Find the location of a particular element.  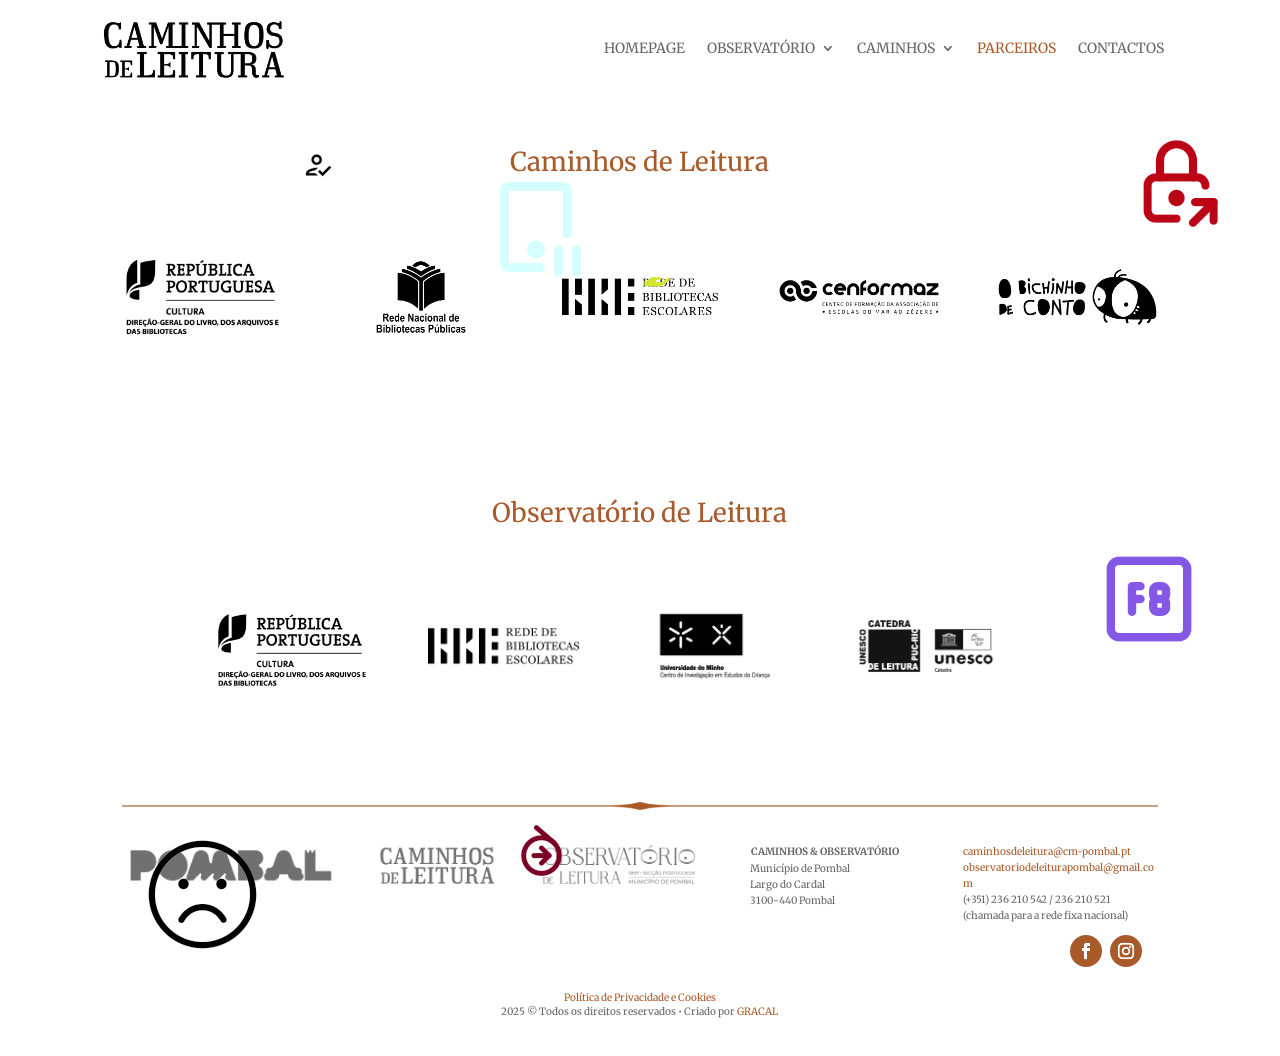

pause media playback on tablet device is located at coordinates (536, 227).